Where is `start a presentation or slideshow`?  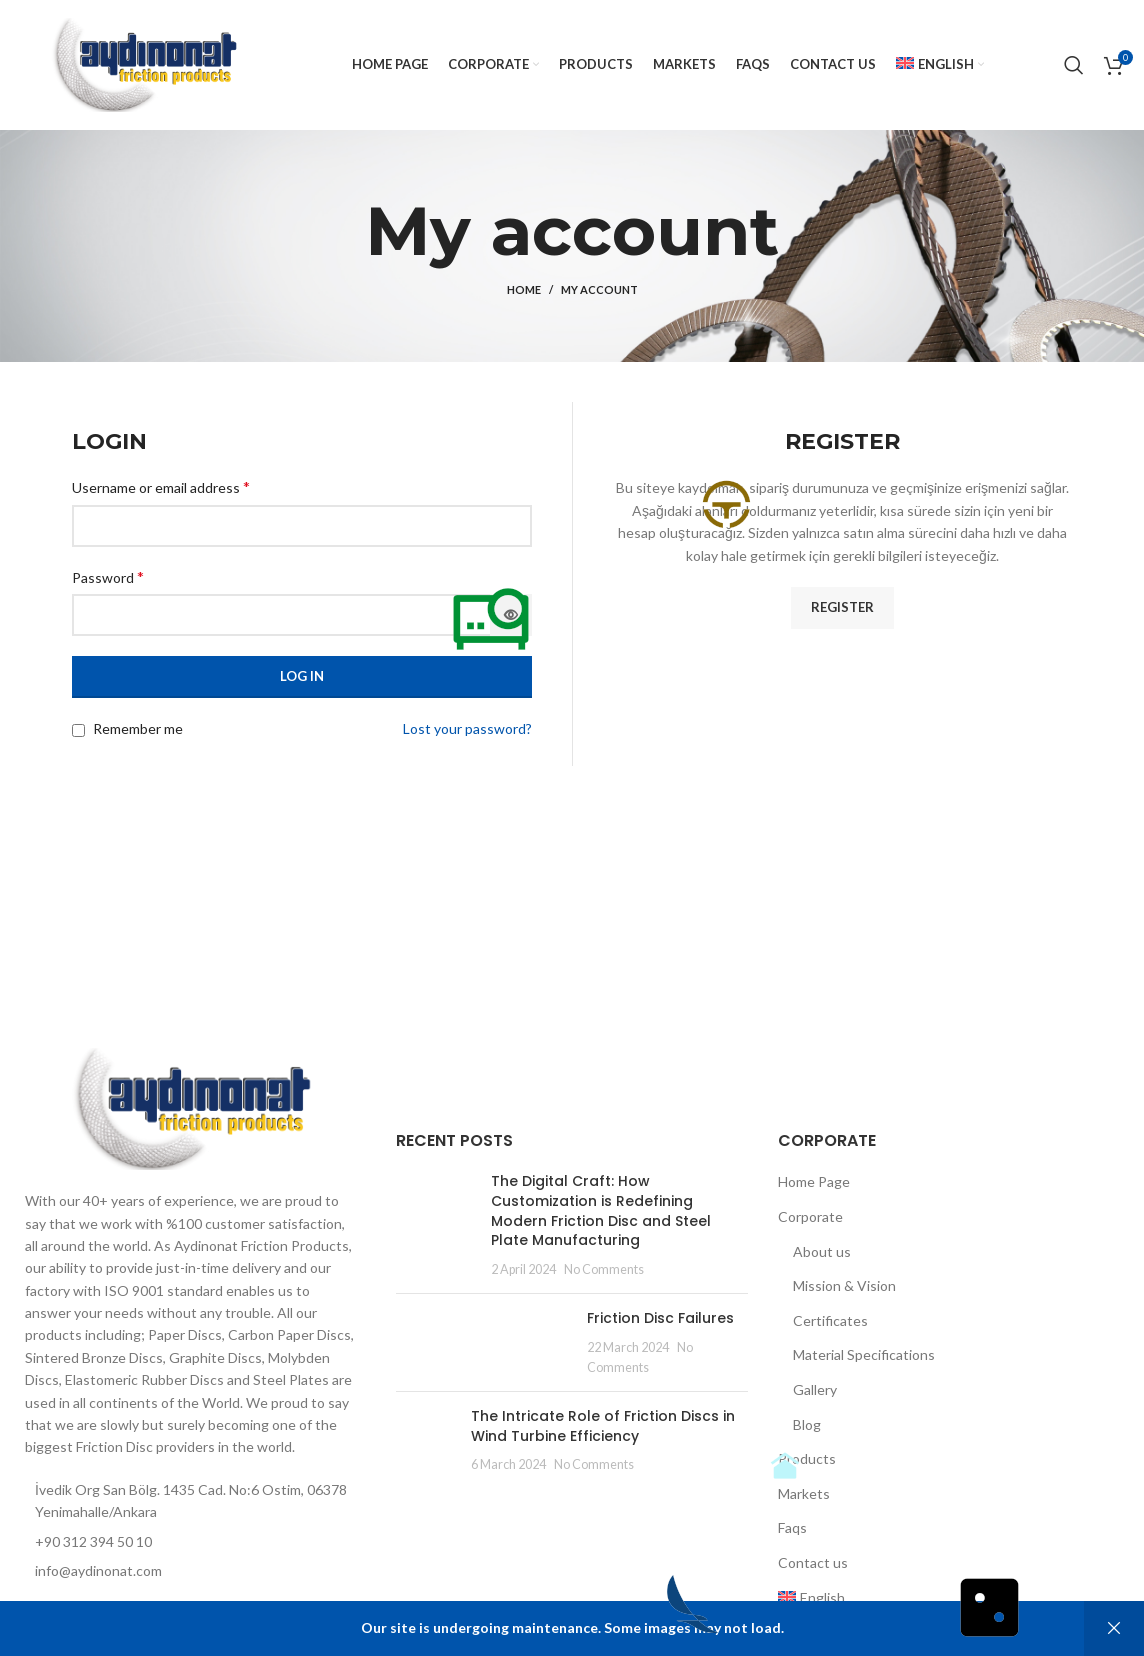
start a presentation or slideshow is located at coordinates (491, 619).